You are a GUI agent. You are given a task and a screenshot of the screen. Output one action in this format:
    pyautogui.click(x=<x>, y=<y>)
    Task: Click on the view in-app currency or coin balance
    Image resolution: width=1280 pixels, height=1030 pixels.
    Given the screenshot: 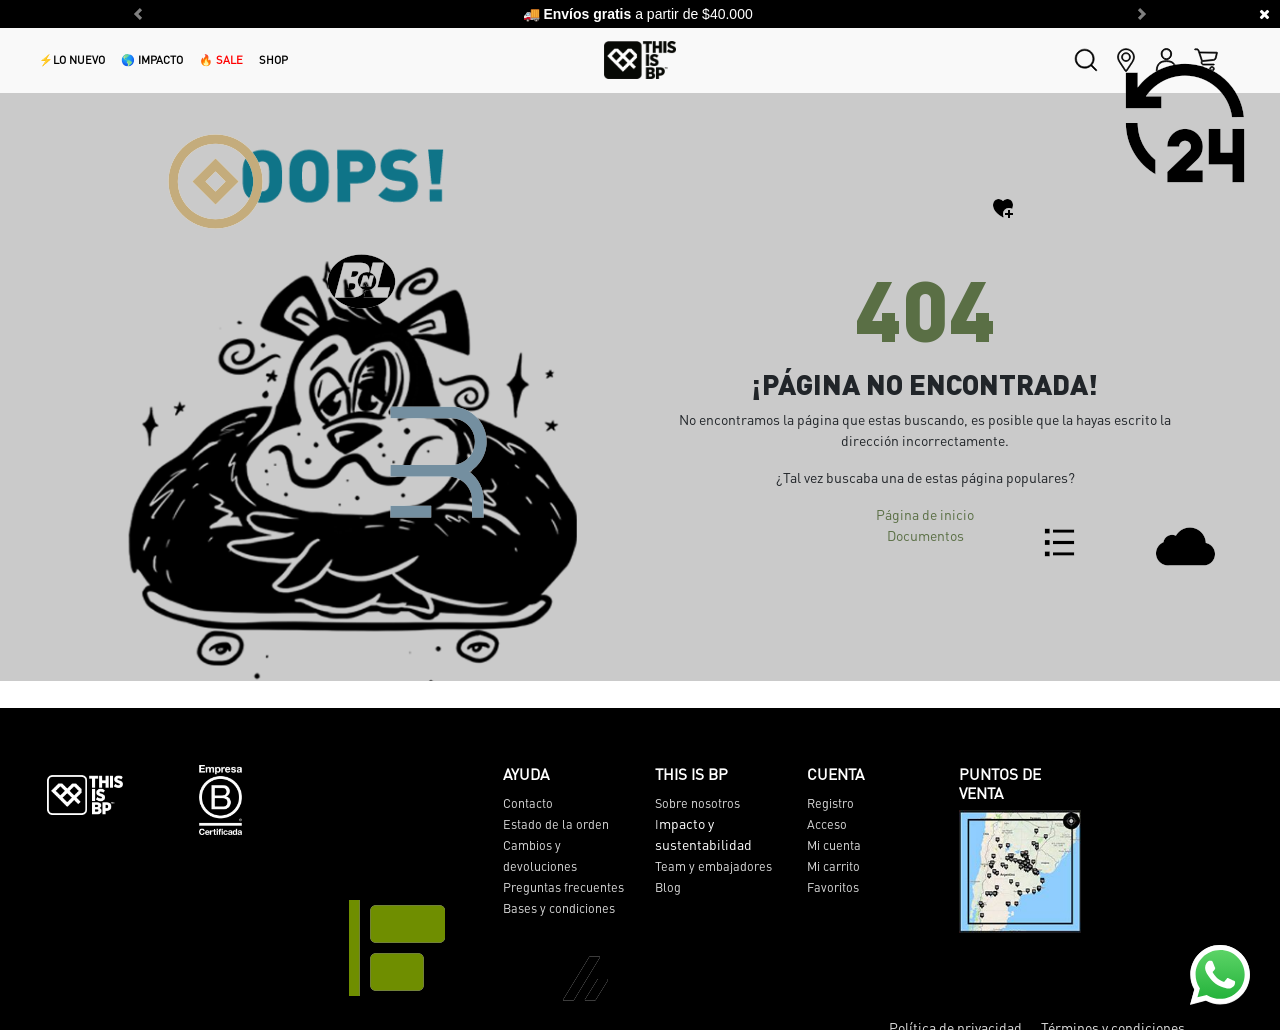 What is the action you would take?
    pyautogui.click(x=215, y=181)
    